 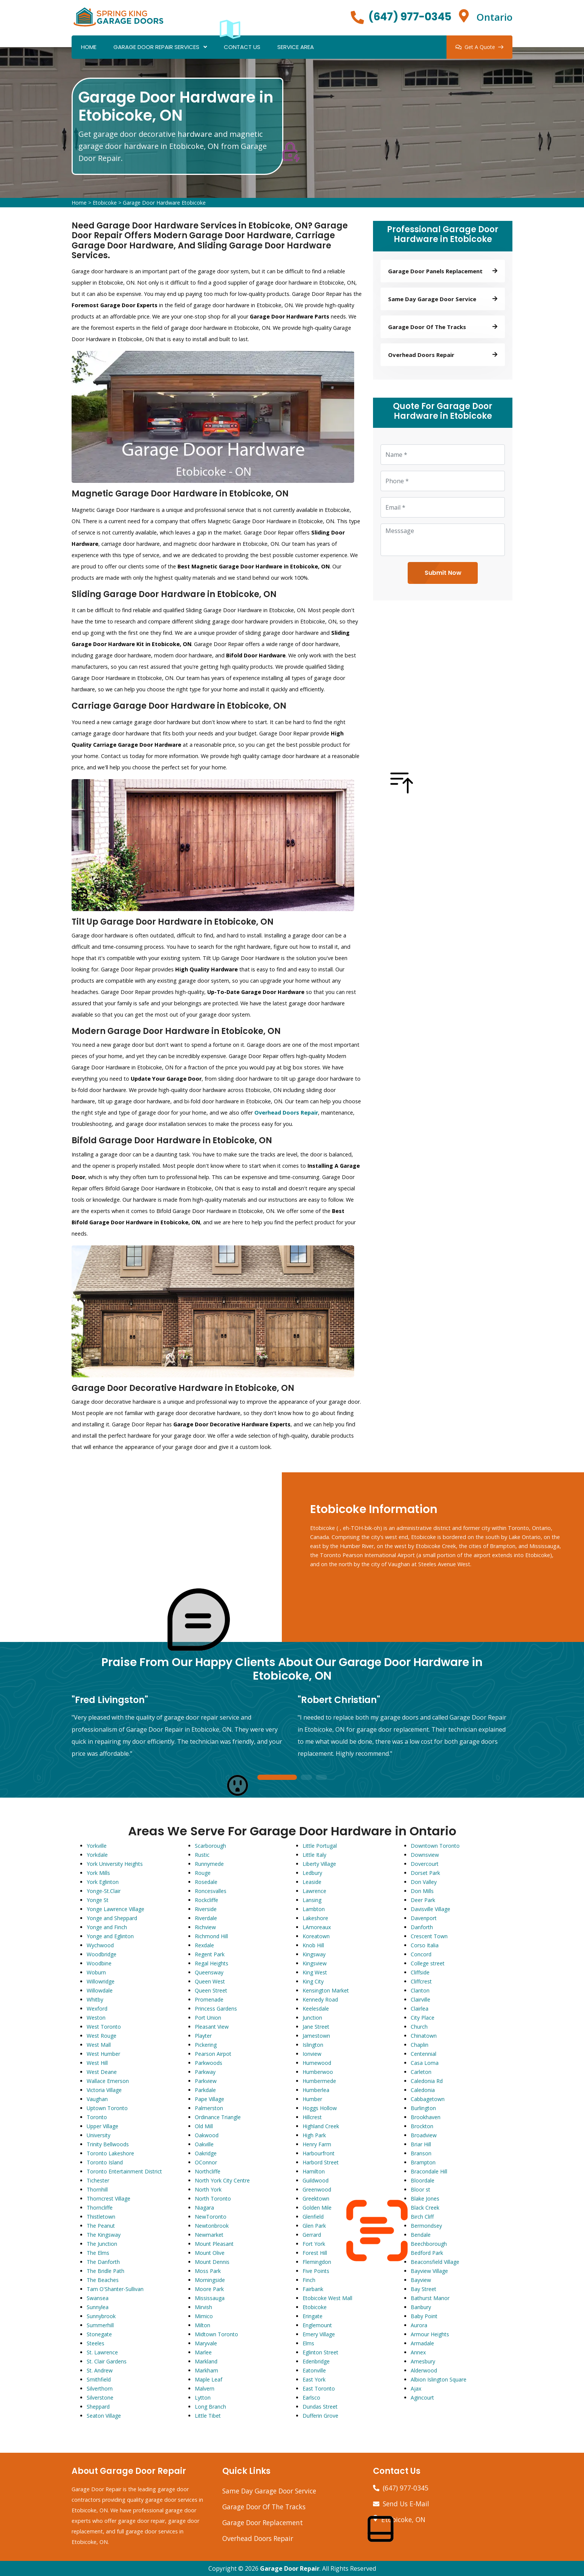 I want to click on open chat or messaging, so click(x=197, y=1621).